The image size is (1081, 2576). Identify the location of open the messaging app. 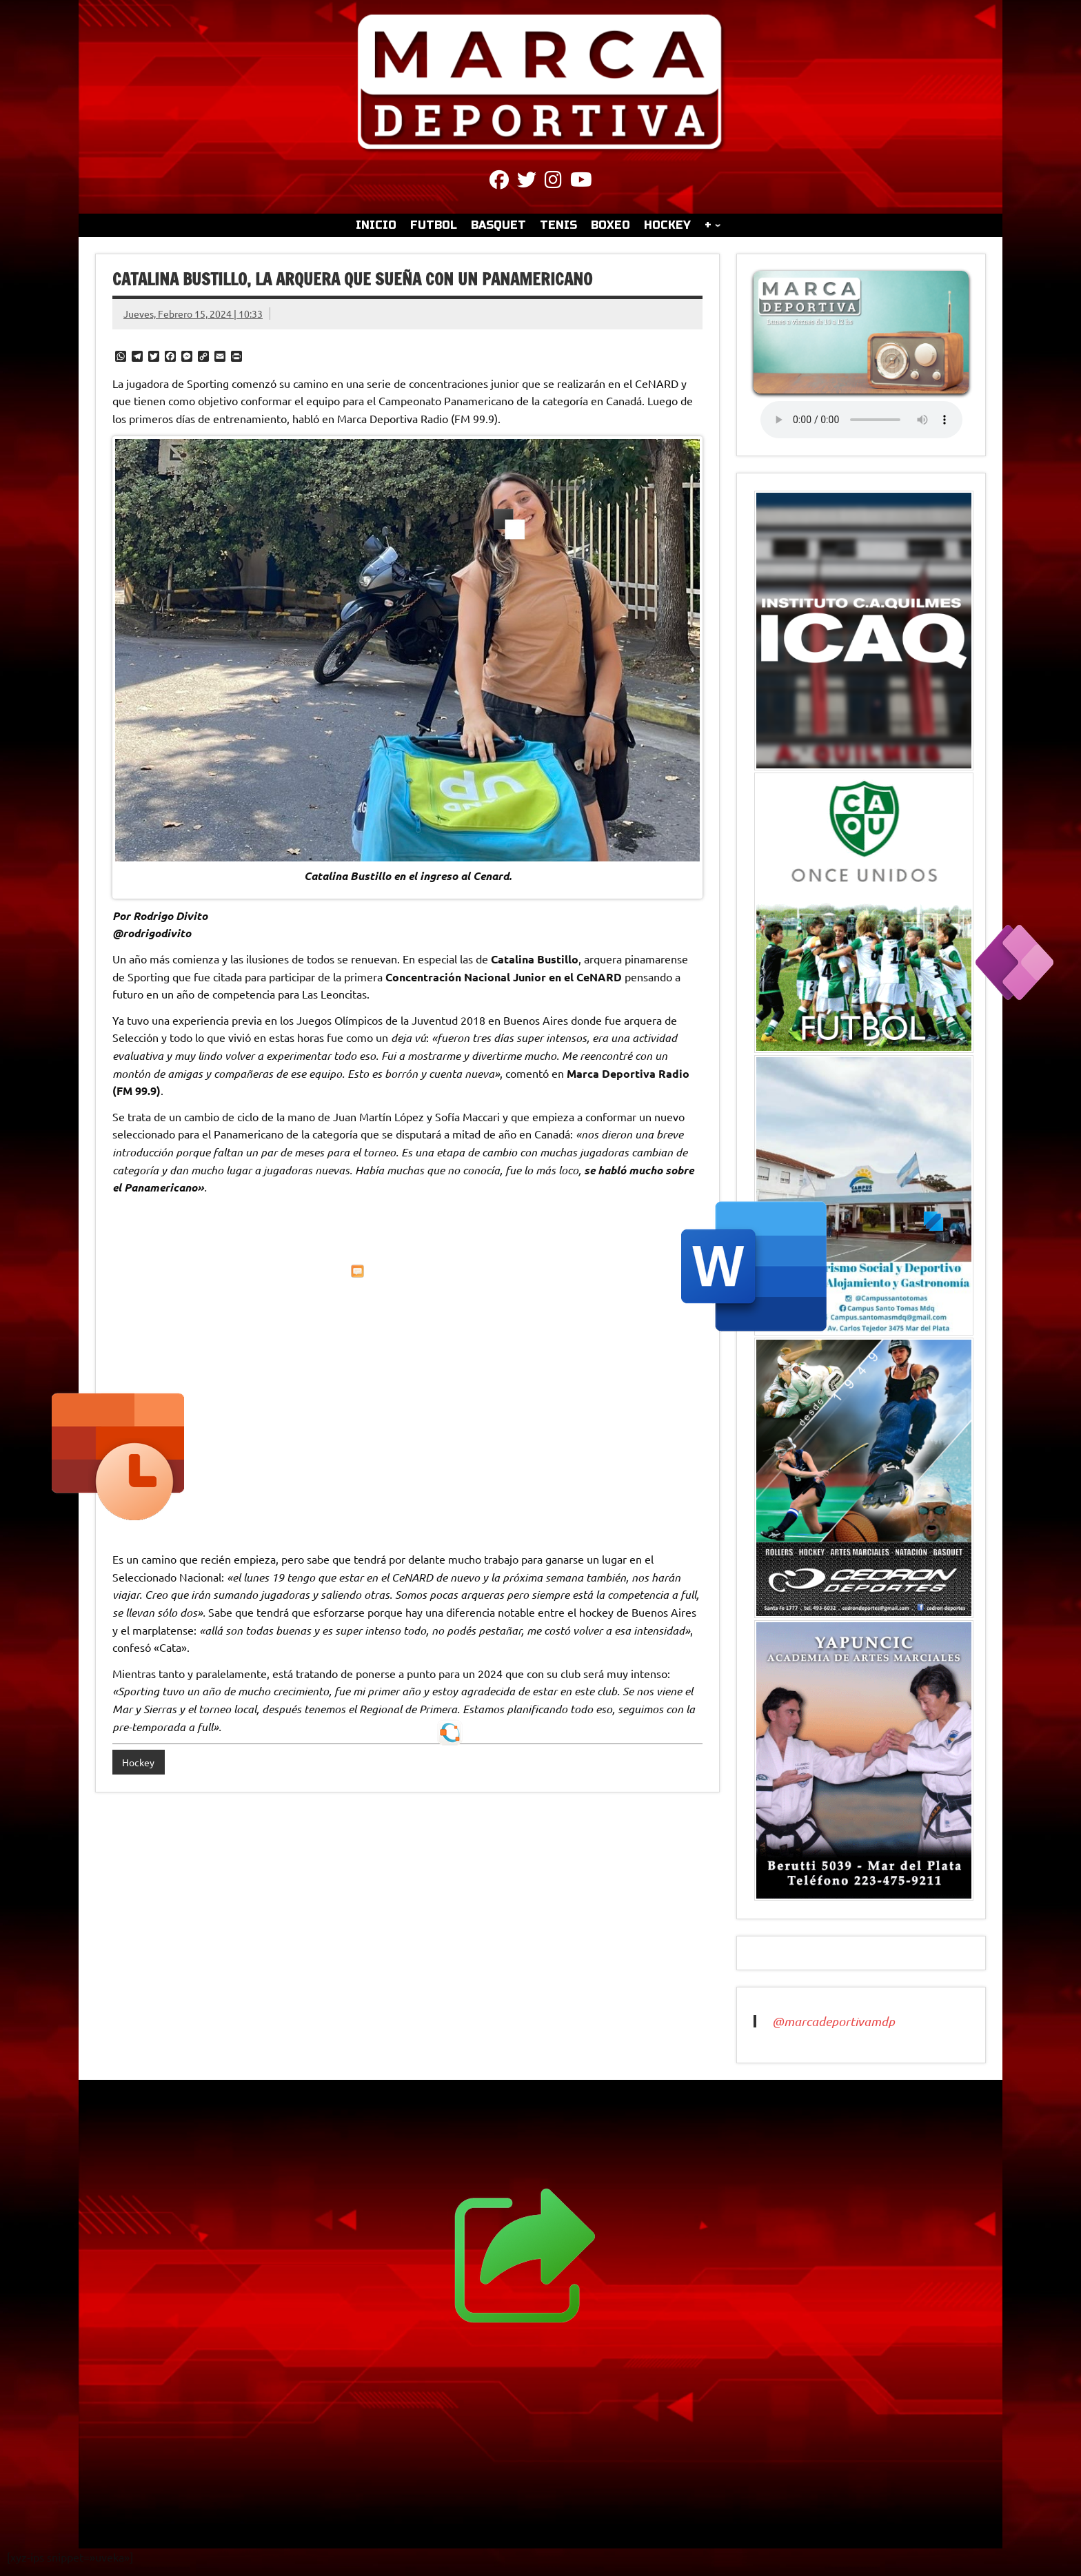
(357, 1271).